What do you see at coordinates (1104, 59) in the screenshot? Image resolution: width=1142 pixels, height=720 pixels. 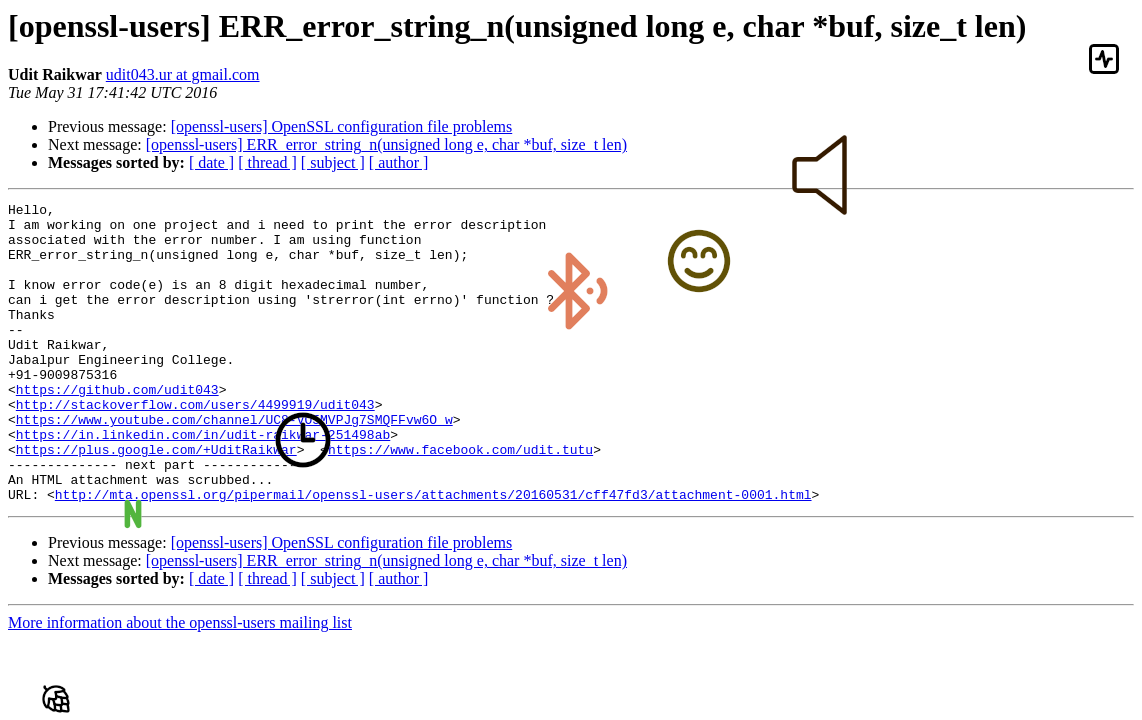 I see `view activity or system status` at bounding box center [1104, 59].